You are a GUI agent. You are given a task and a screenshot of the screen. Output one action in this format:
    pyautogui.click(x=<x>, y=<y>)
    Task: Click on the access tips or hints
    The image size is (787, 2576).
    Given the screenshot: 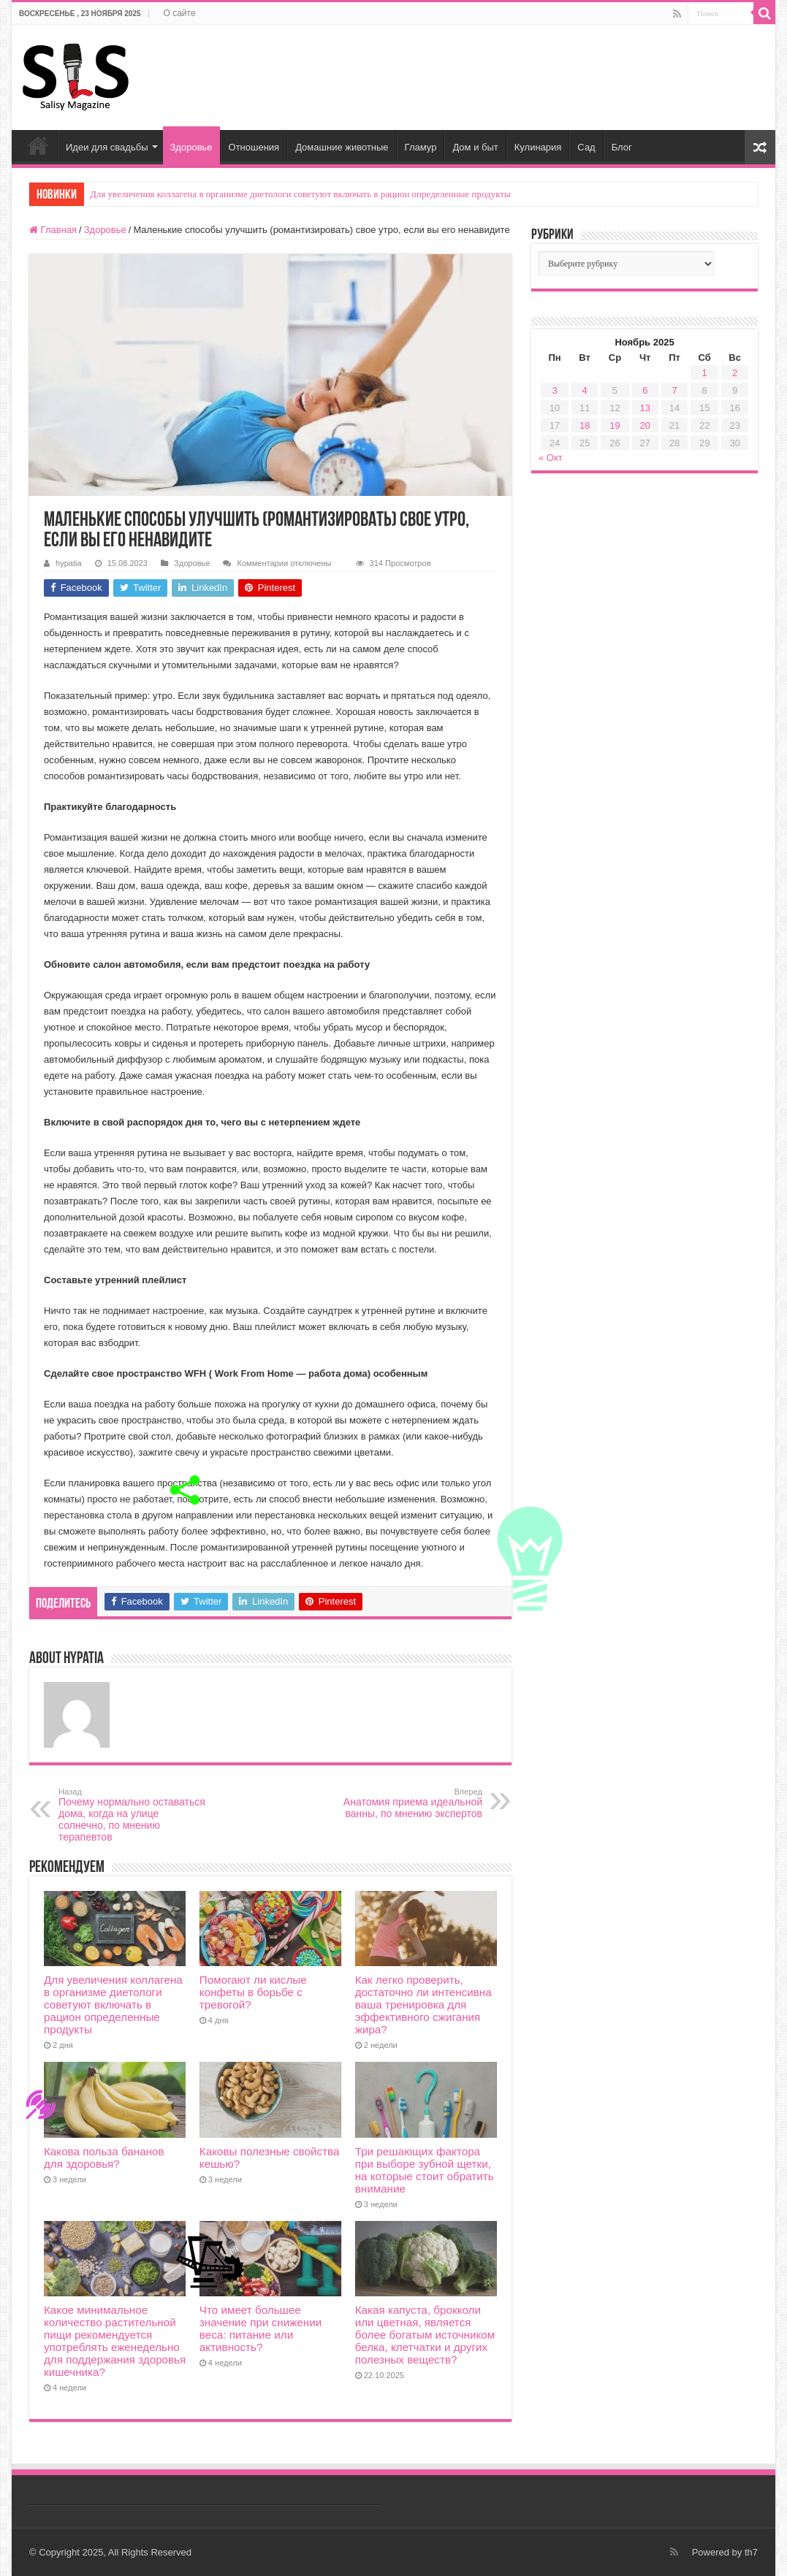 What is the action you would take?
    pyautogui.click(x=532, y=1559)
    